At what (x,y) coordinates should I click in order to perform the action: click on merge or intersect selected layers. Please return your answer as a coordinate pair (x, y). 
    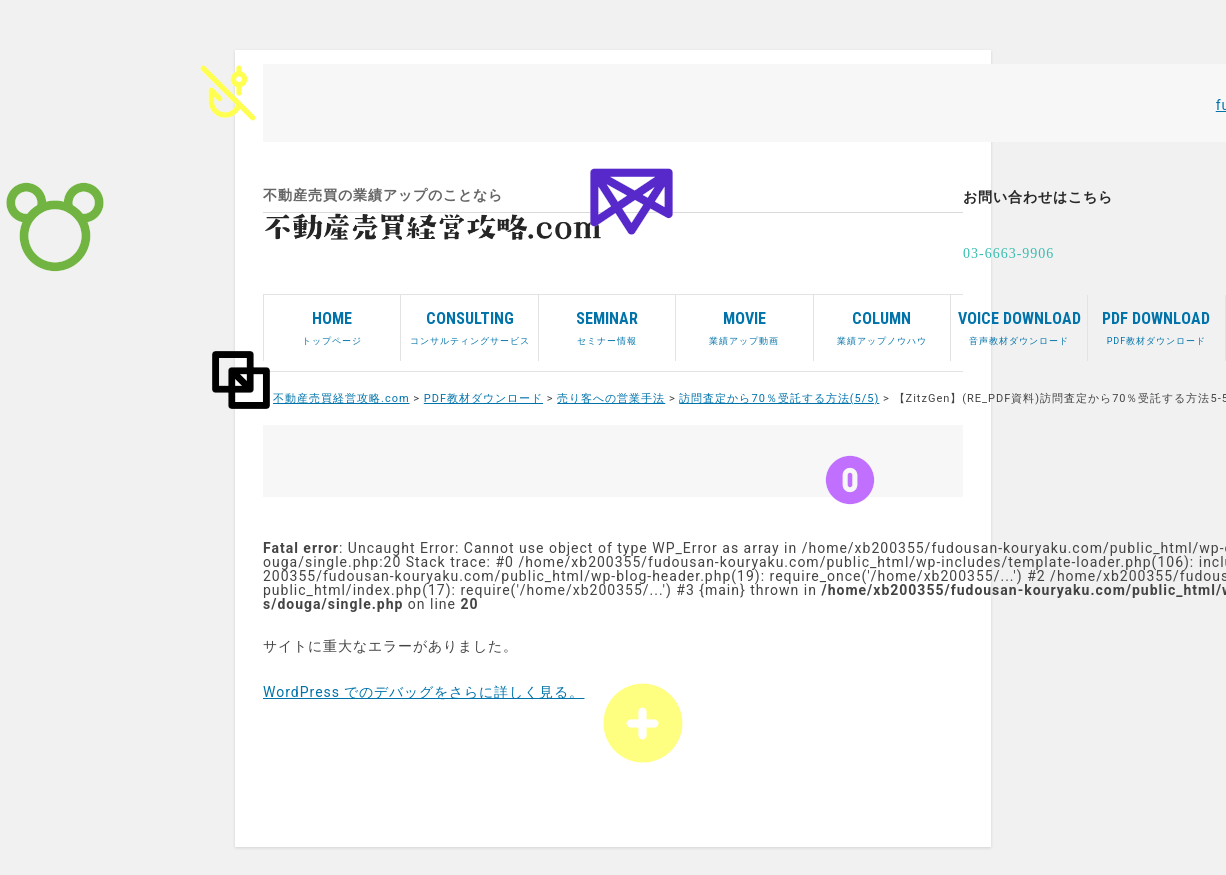
    Looking at the image, I should click on (241, 380).